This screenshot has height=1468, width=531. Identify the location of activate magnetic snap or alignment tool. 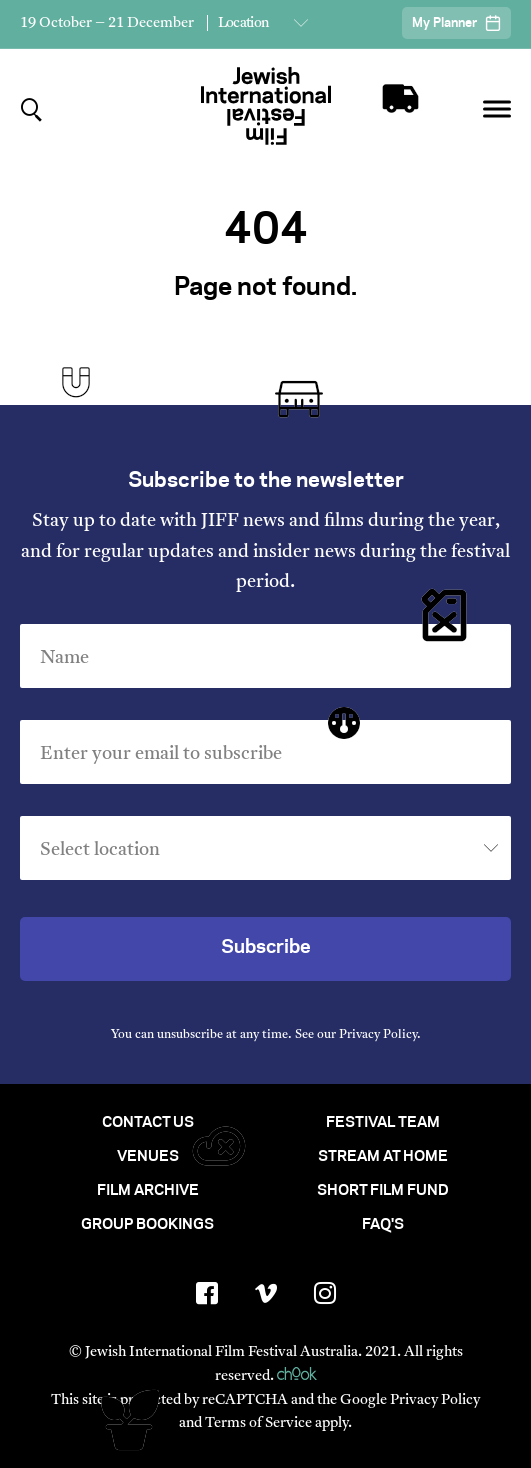
(76, 381).